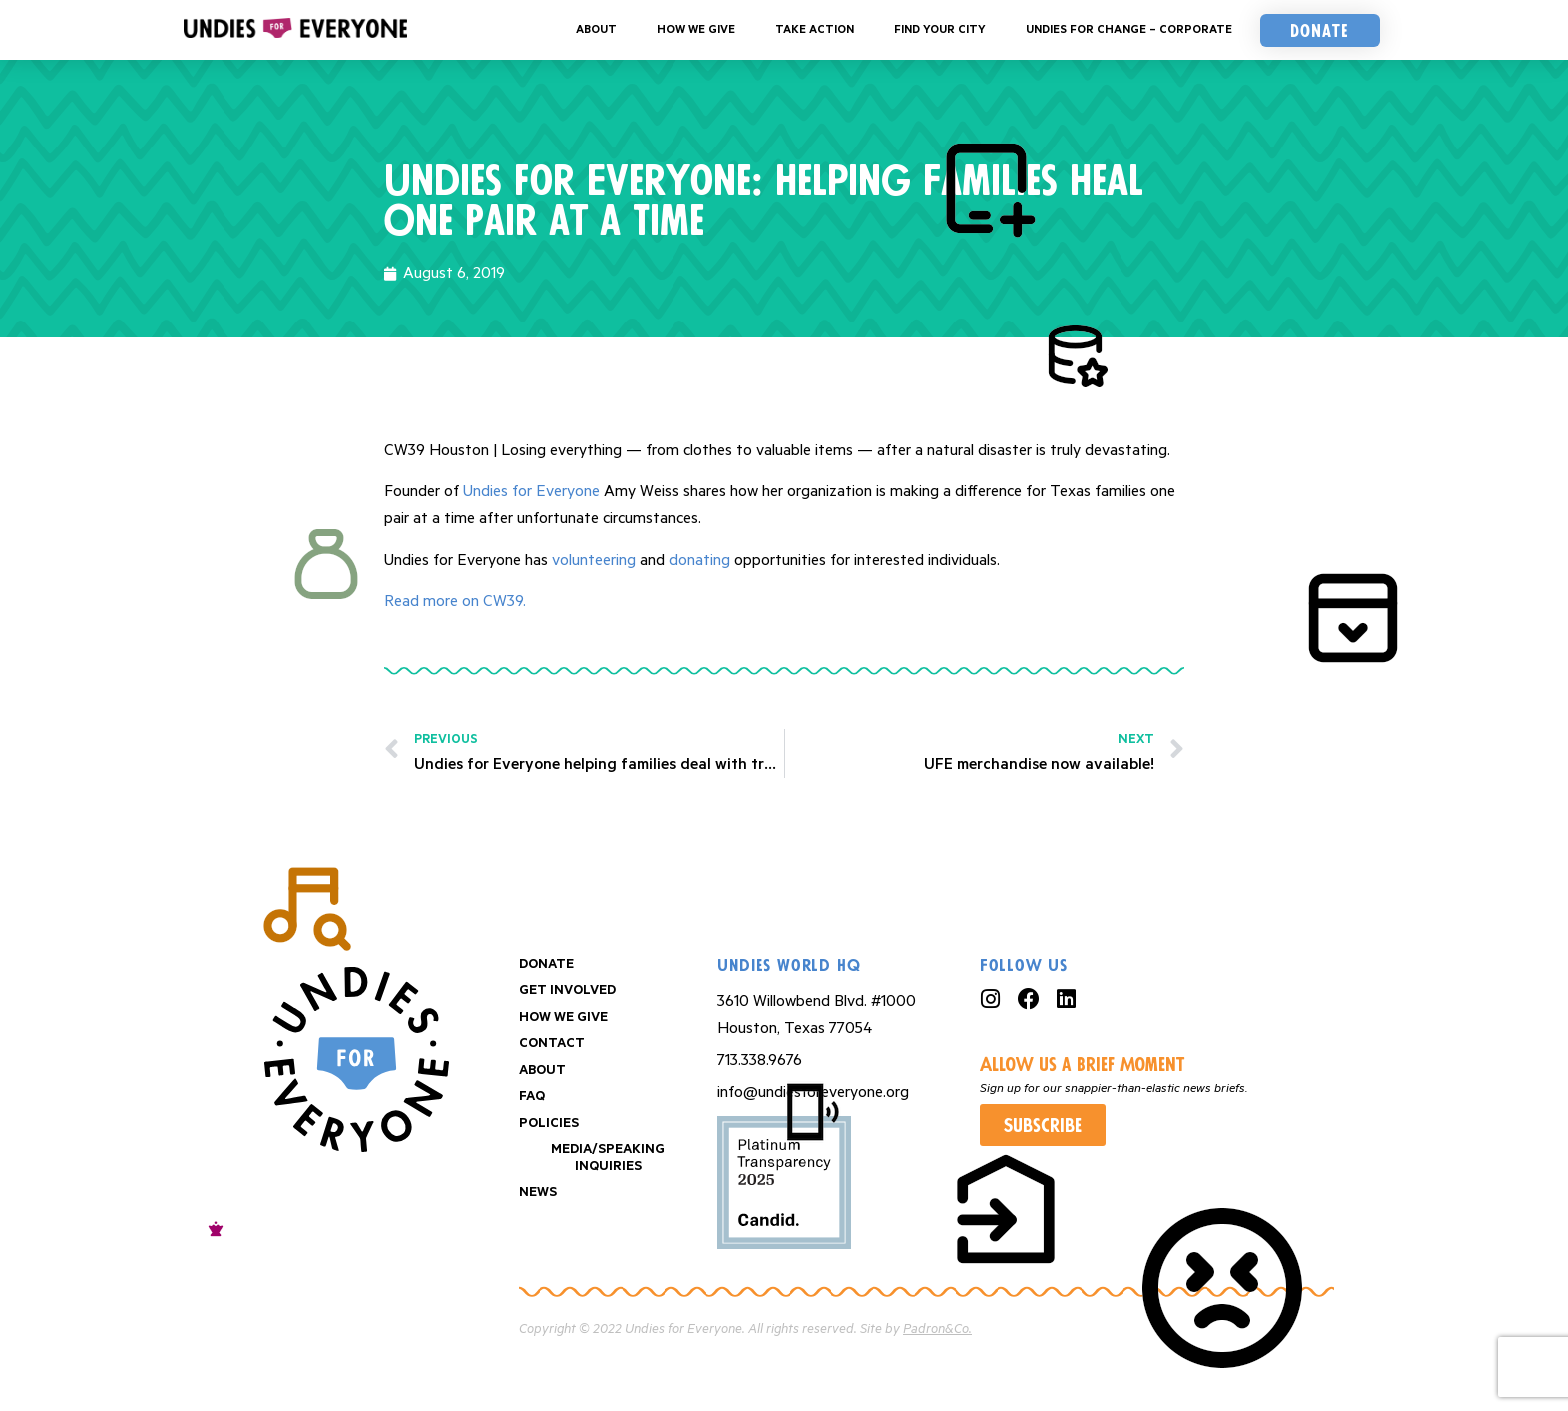 The height and width of the screenshot is (1411, 1568). What do you see at coordinates (326, 564) in the screenshot?
I see `view your earnings or balance` at bounding box center [326, 564].